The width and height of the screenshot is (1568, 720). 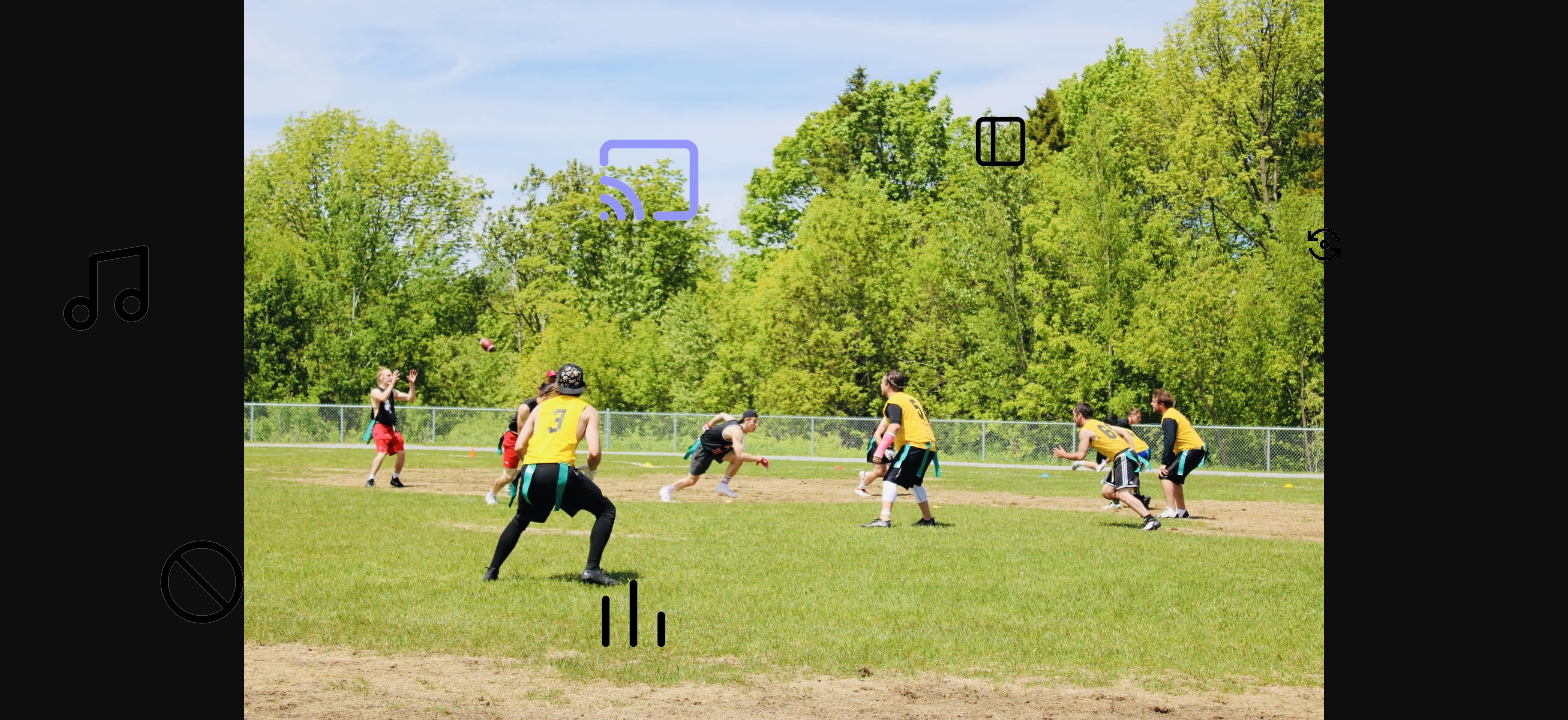 What do you see at coordinates (633, 611) in the screenshot?
I see `view analytics or statistics` at bounding box center [633, 611].